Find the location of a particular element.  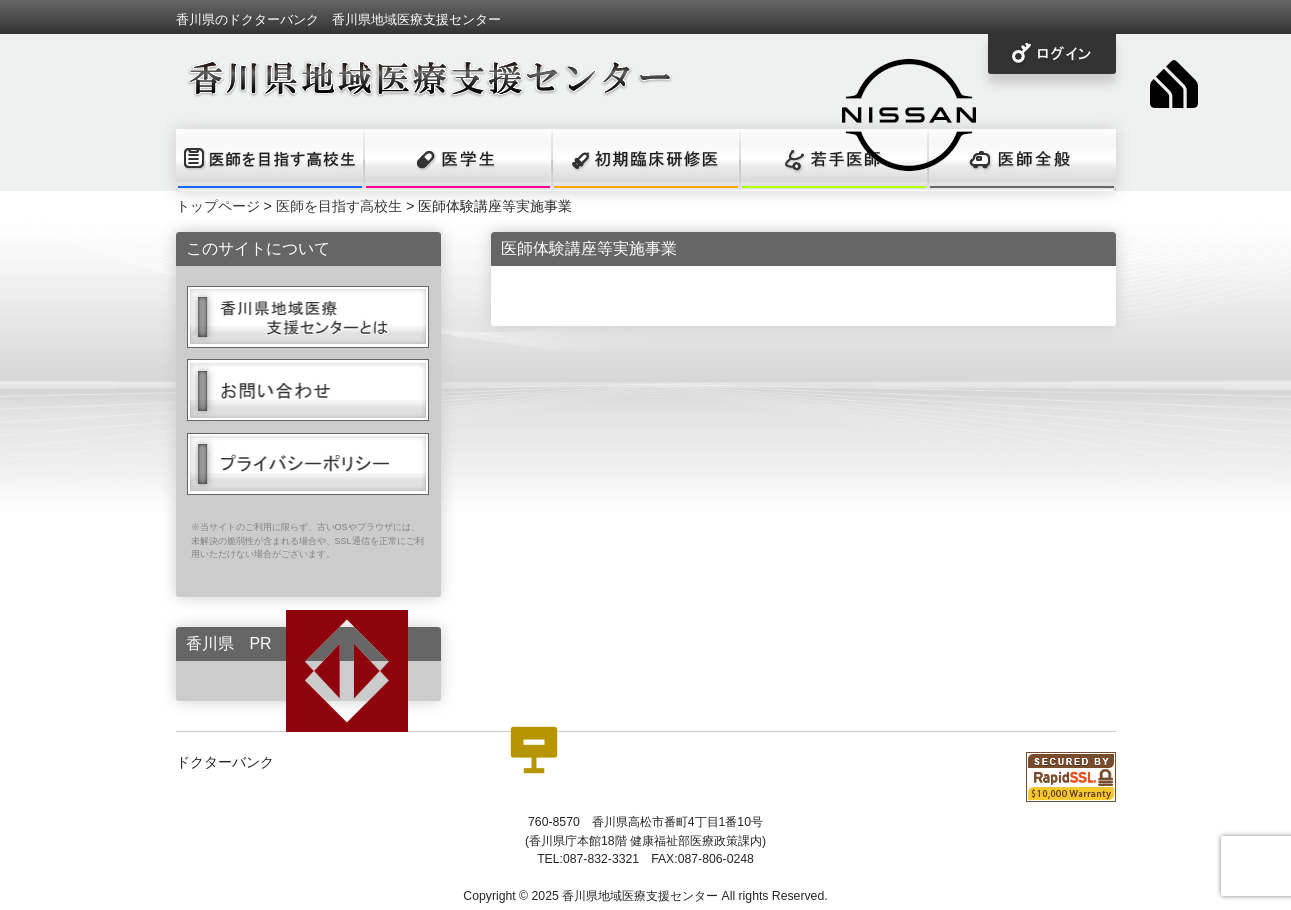

indicates a reserved or held item is located at coordinates (534, 750).